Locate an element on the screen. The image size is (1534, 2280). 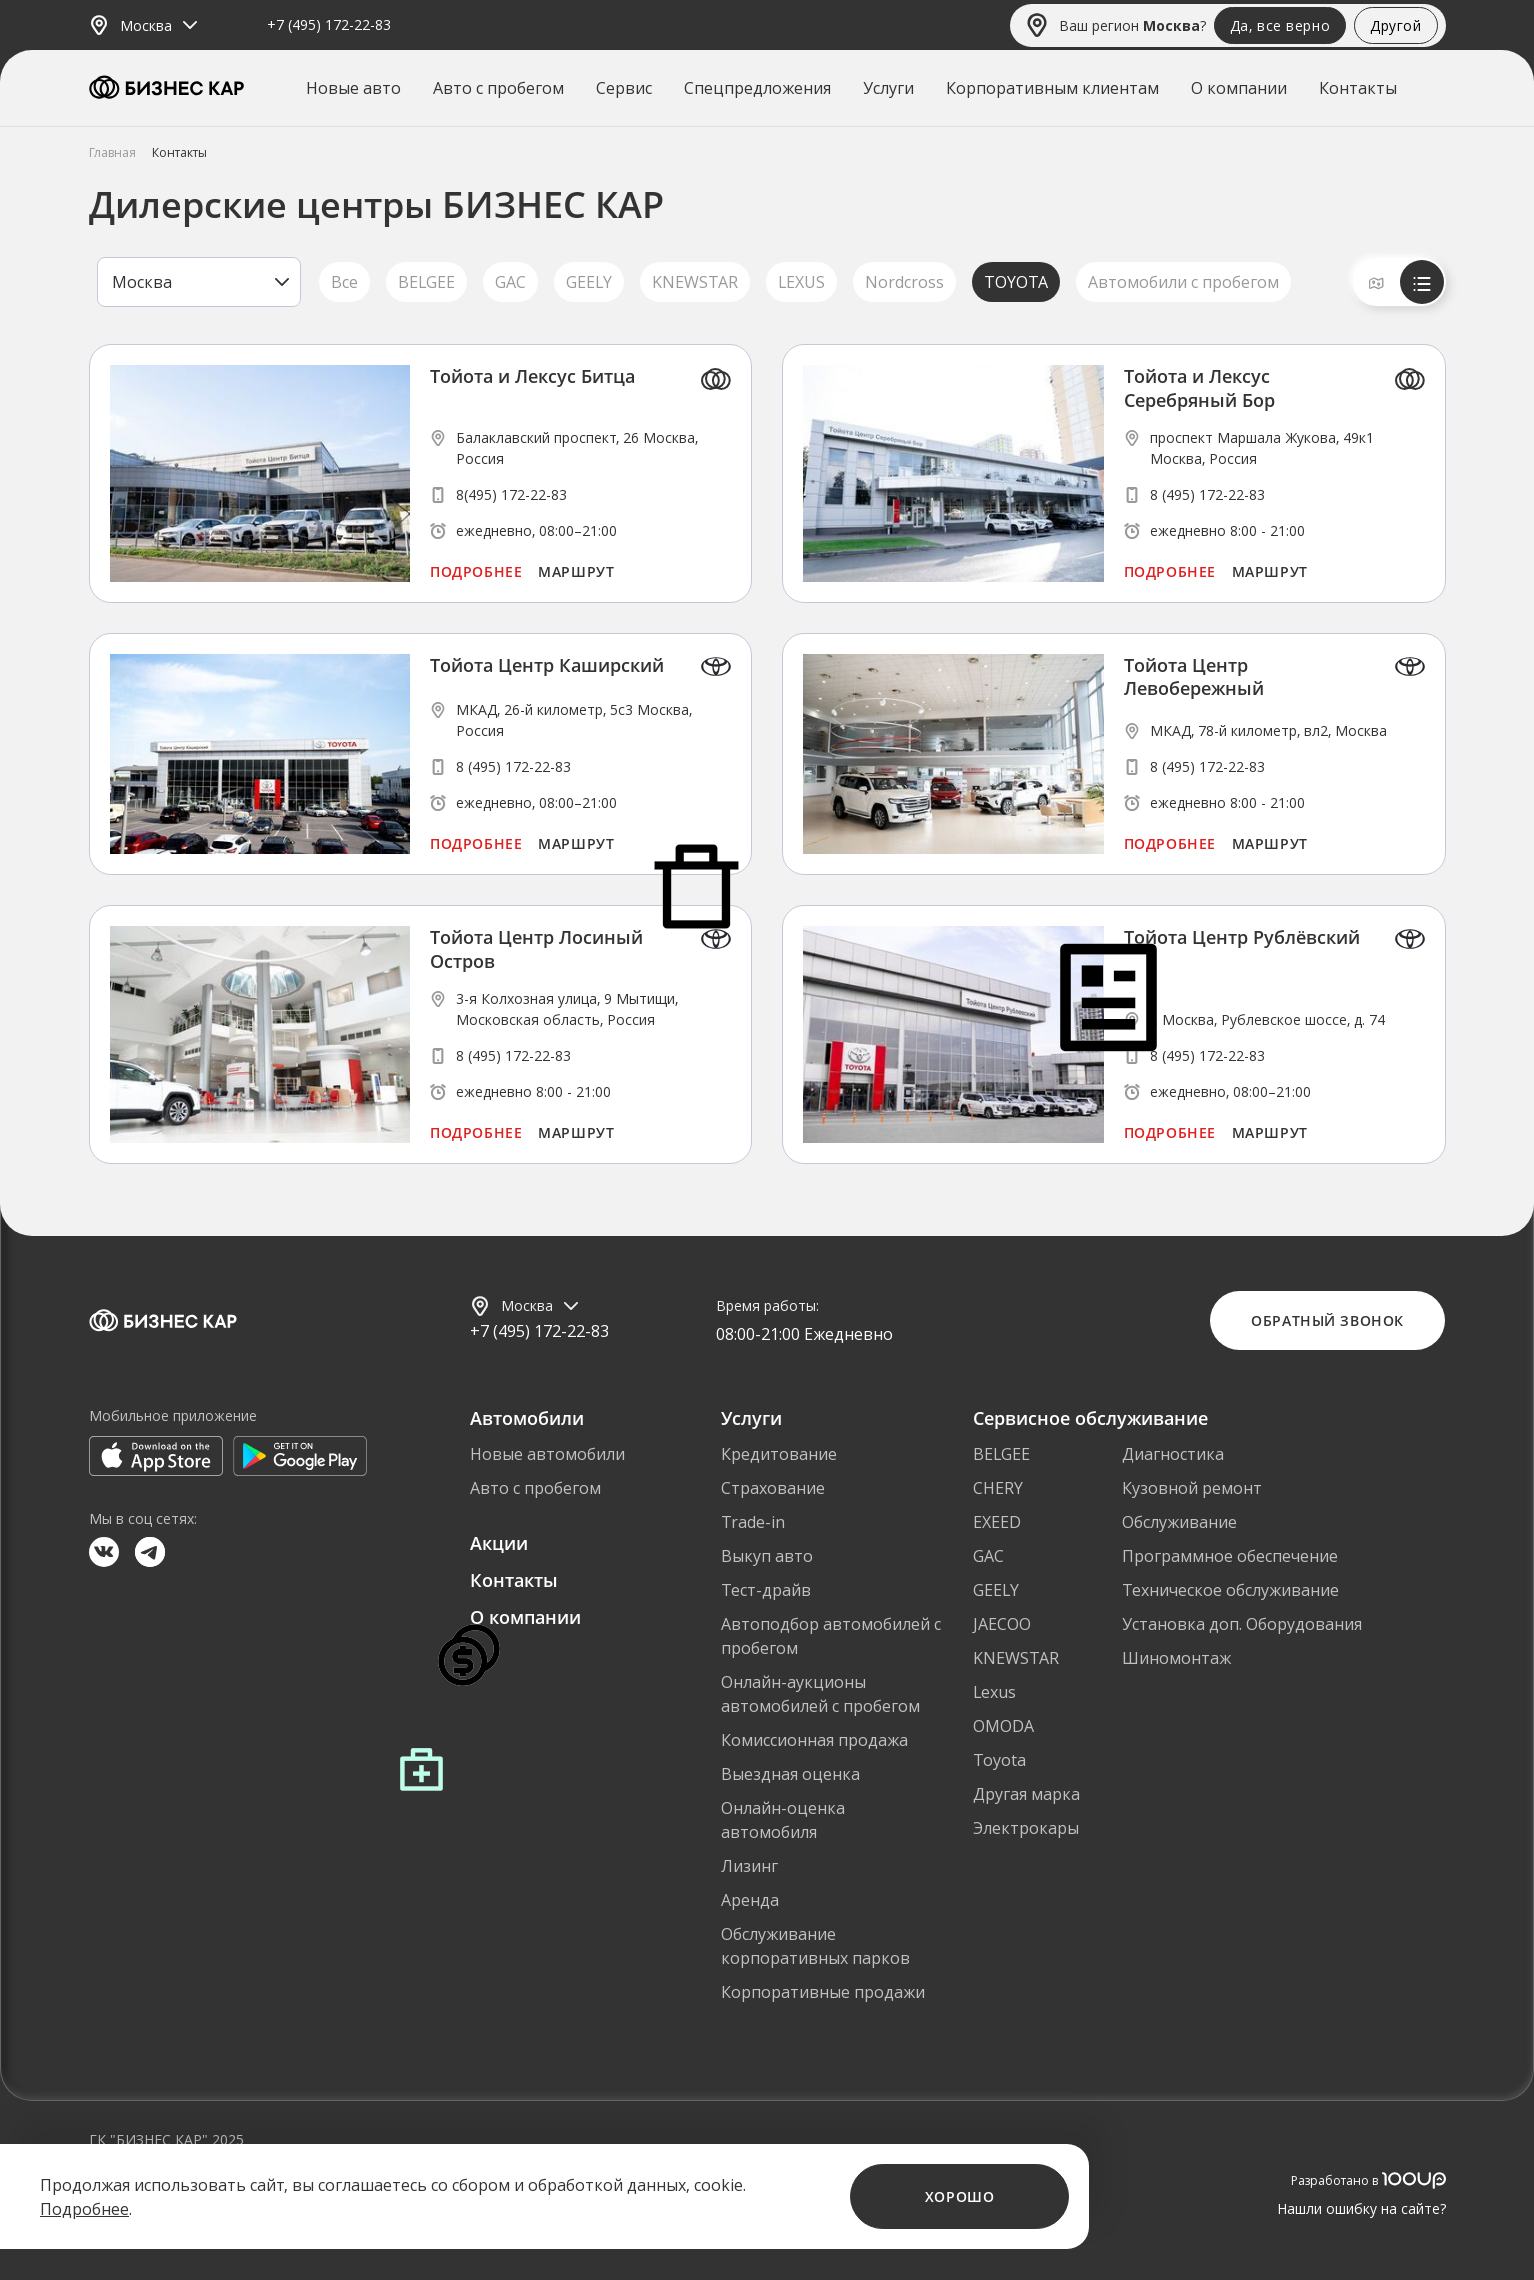
view your coin balance or currency is located at coordinates (469, 1655).